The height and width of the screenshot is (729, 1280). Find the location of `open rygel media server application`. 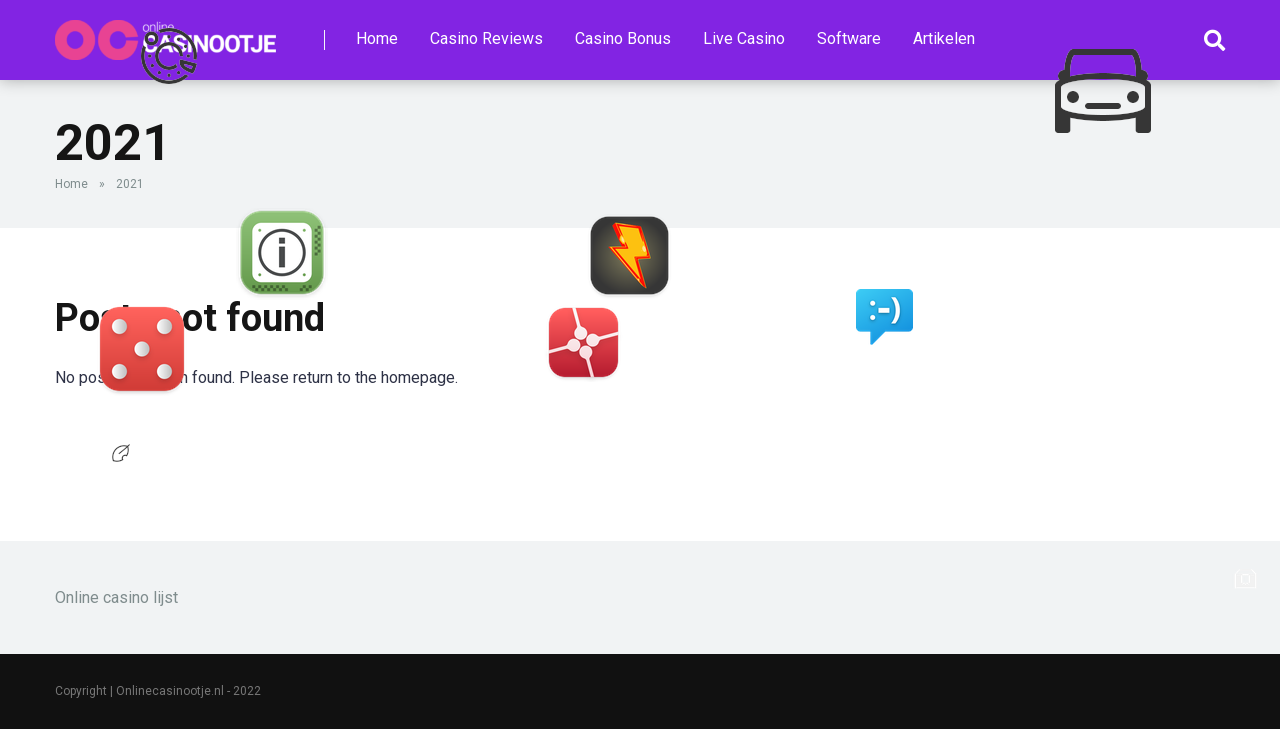

open rygel media server application is located at coordinates (583, 342).